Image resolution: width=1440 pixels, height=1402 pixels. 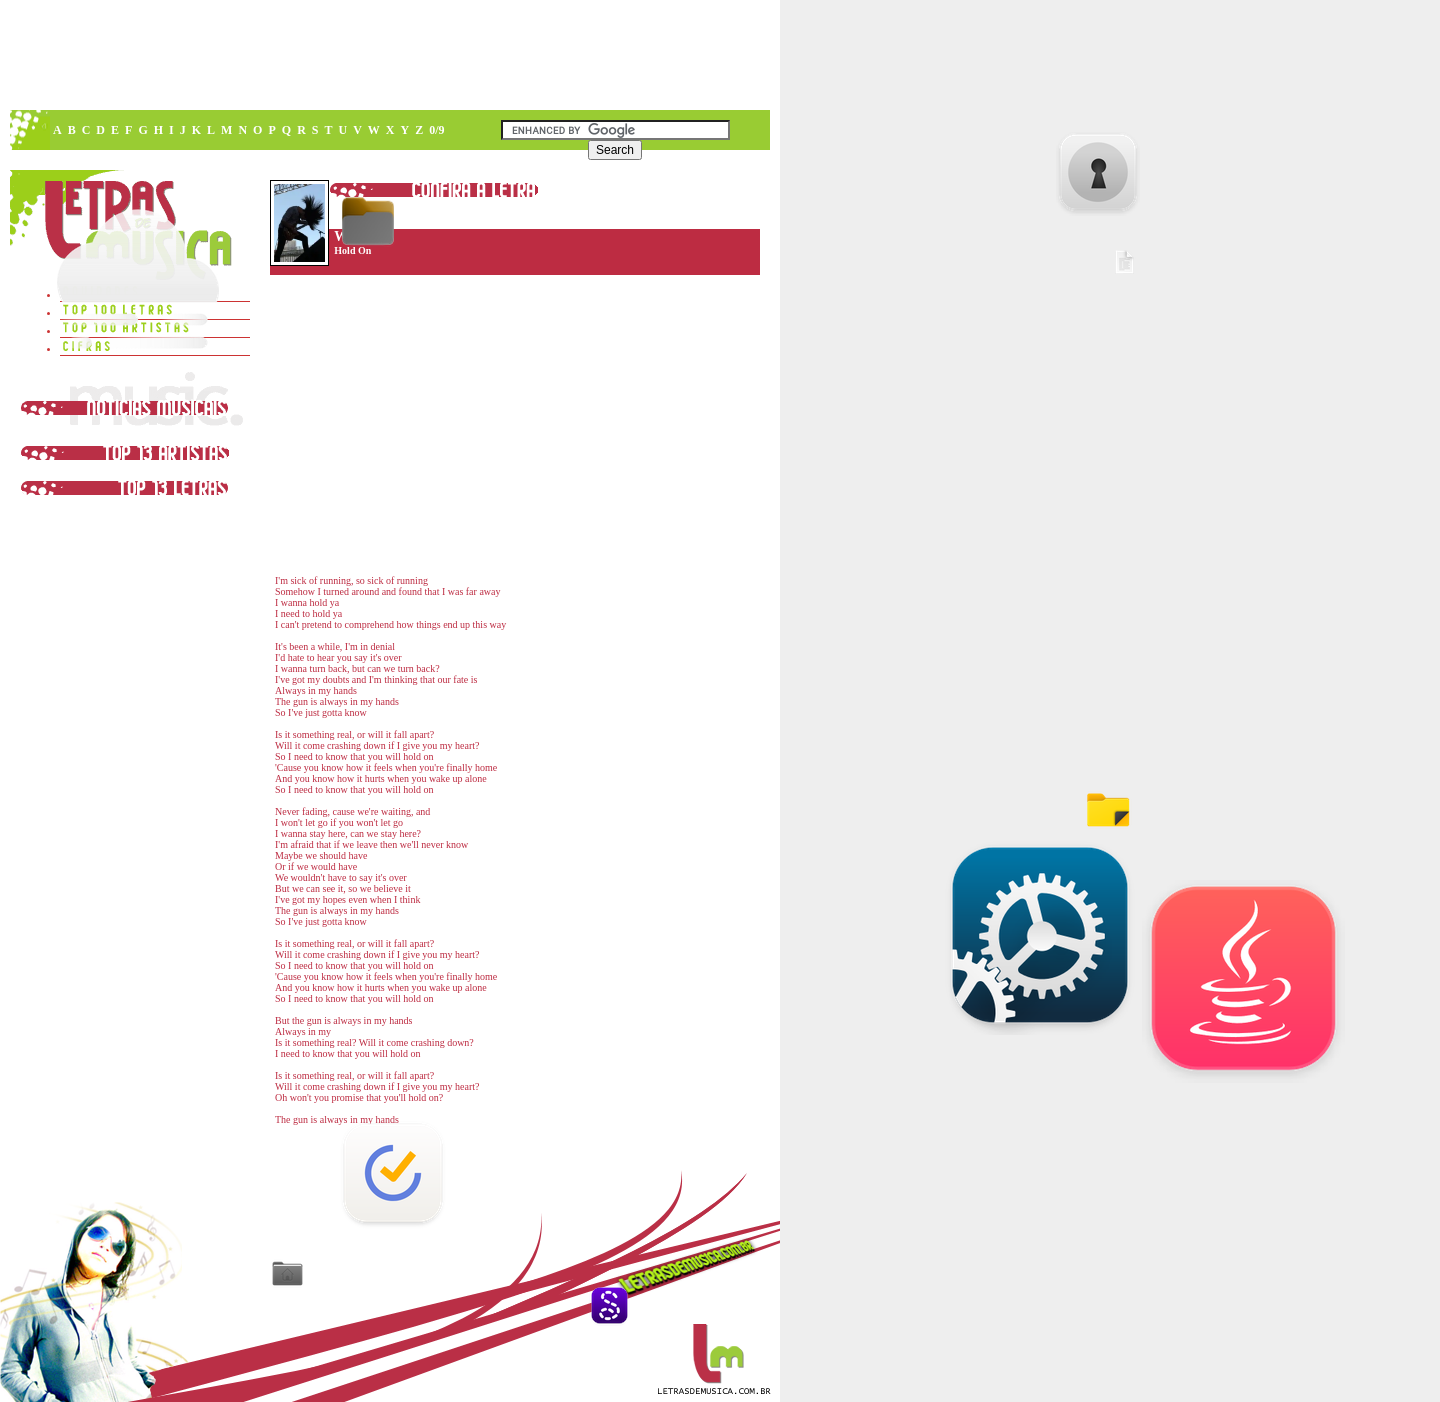 What do you see at coordinates (287, 1273) in the screenshot?
I see `access your home folder` at bounding box center [287, 1273].